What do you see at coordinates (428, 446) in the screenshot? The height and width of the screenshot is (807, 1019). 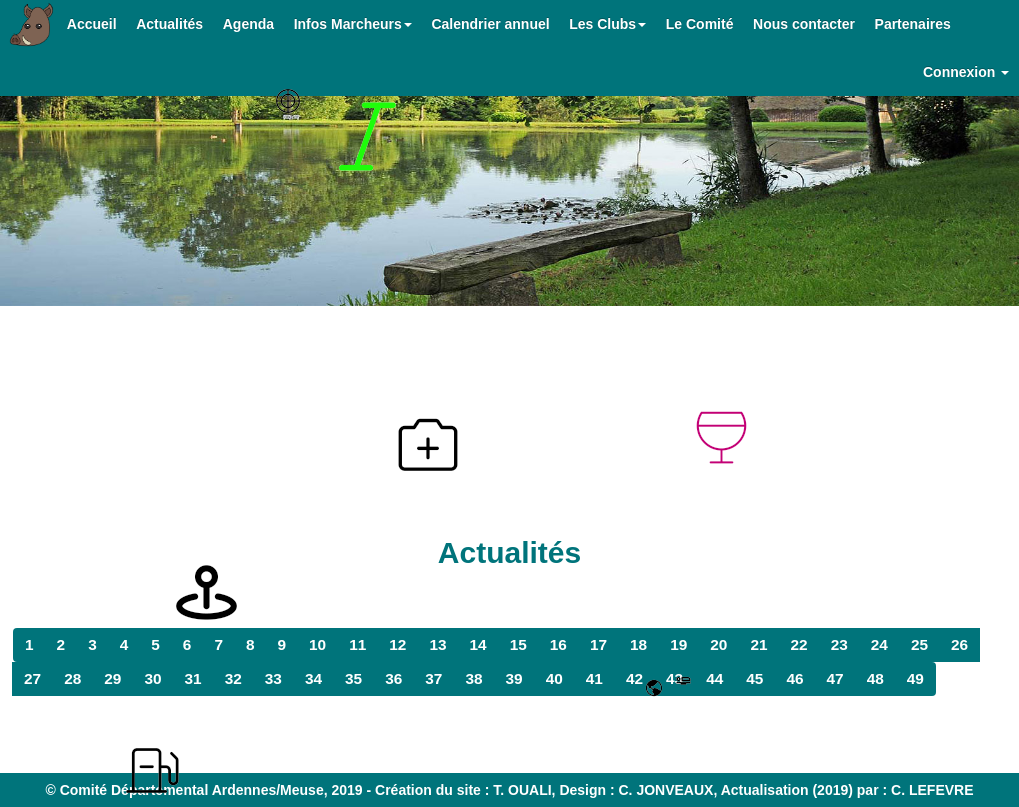 I see `add a new photo` at bounding box center [428, 446].